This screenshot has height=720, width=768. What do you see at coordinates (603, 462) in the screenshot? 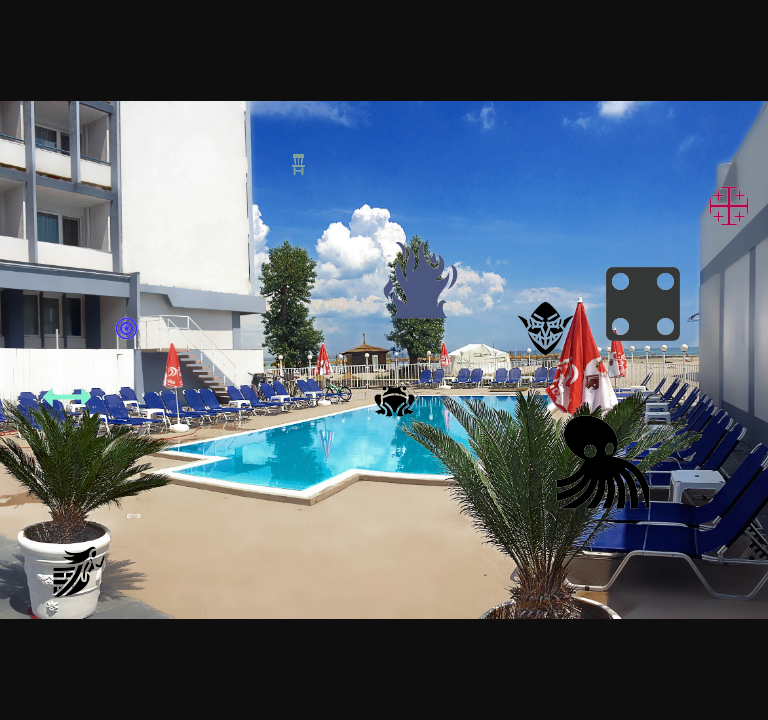
I see `squid or octopus creature icon for a game` at bounding box center [603, 462].